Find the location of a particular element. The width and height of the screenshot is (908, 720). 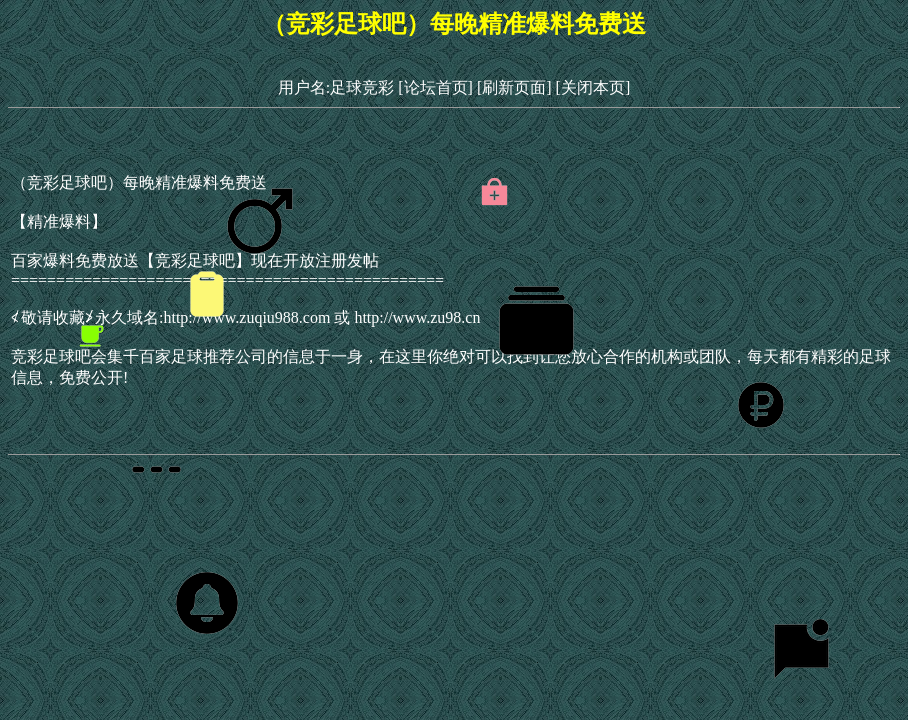

view clipboard contents is located at coordinates (207, 294).